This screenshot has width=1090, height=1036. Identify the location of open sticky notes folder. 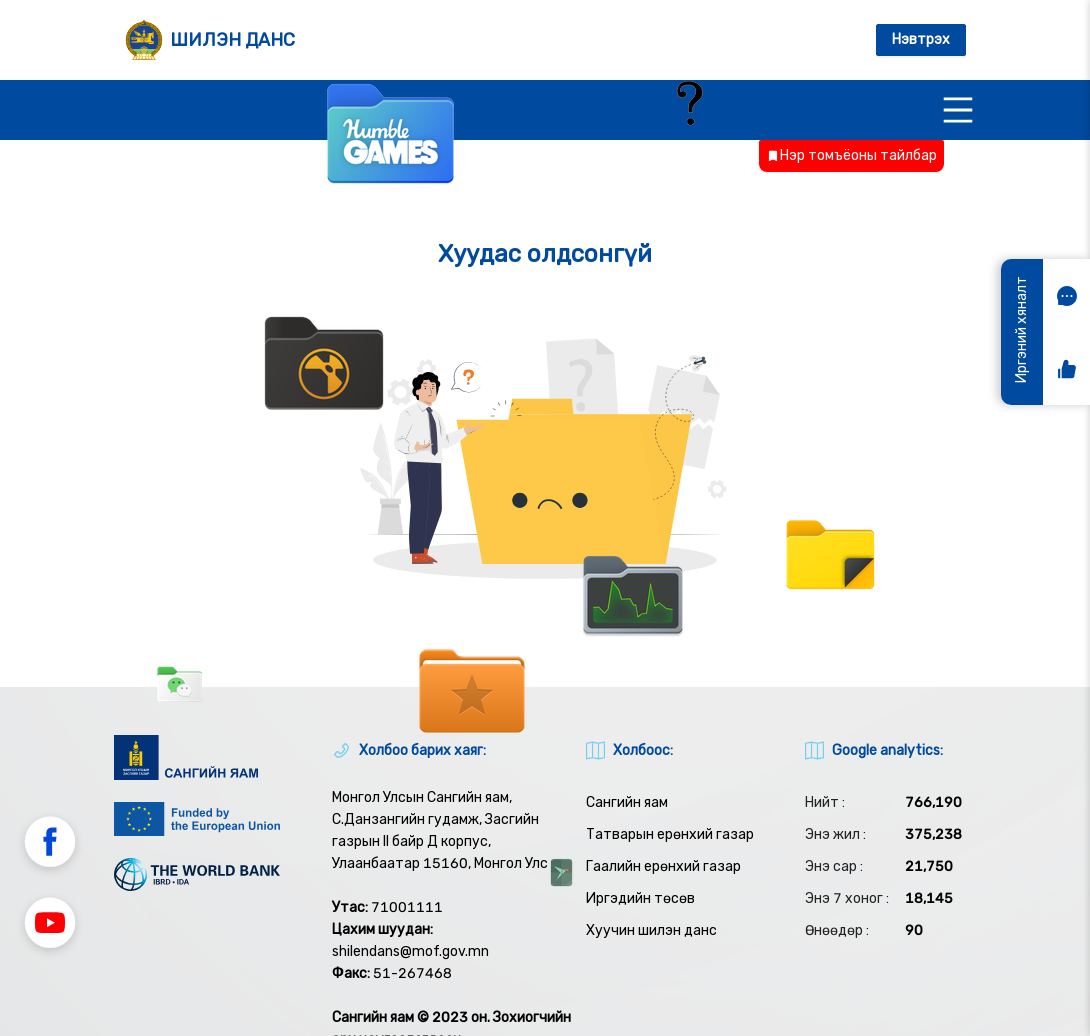
(830, 557).